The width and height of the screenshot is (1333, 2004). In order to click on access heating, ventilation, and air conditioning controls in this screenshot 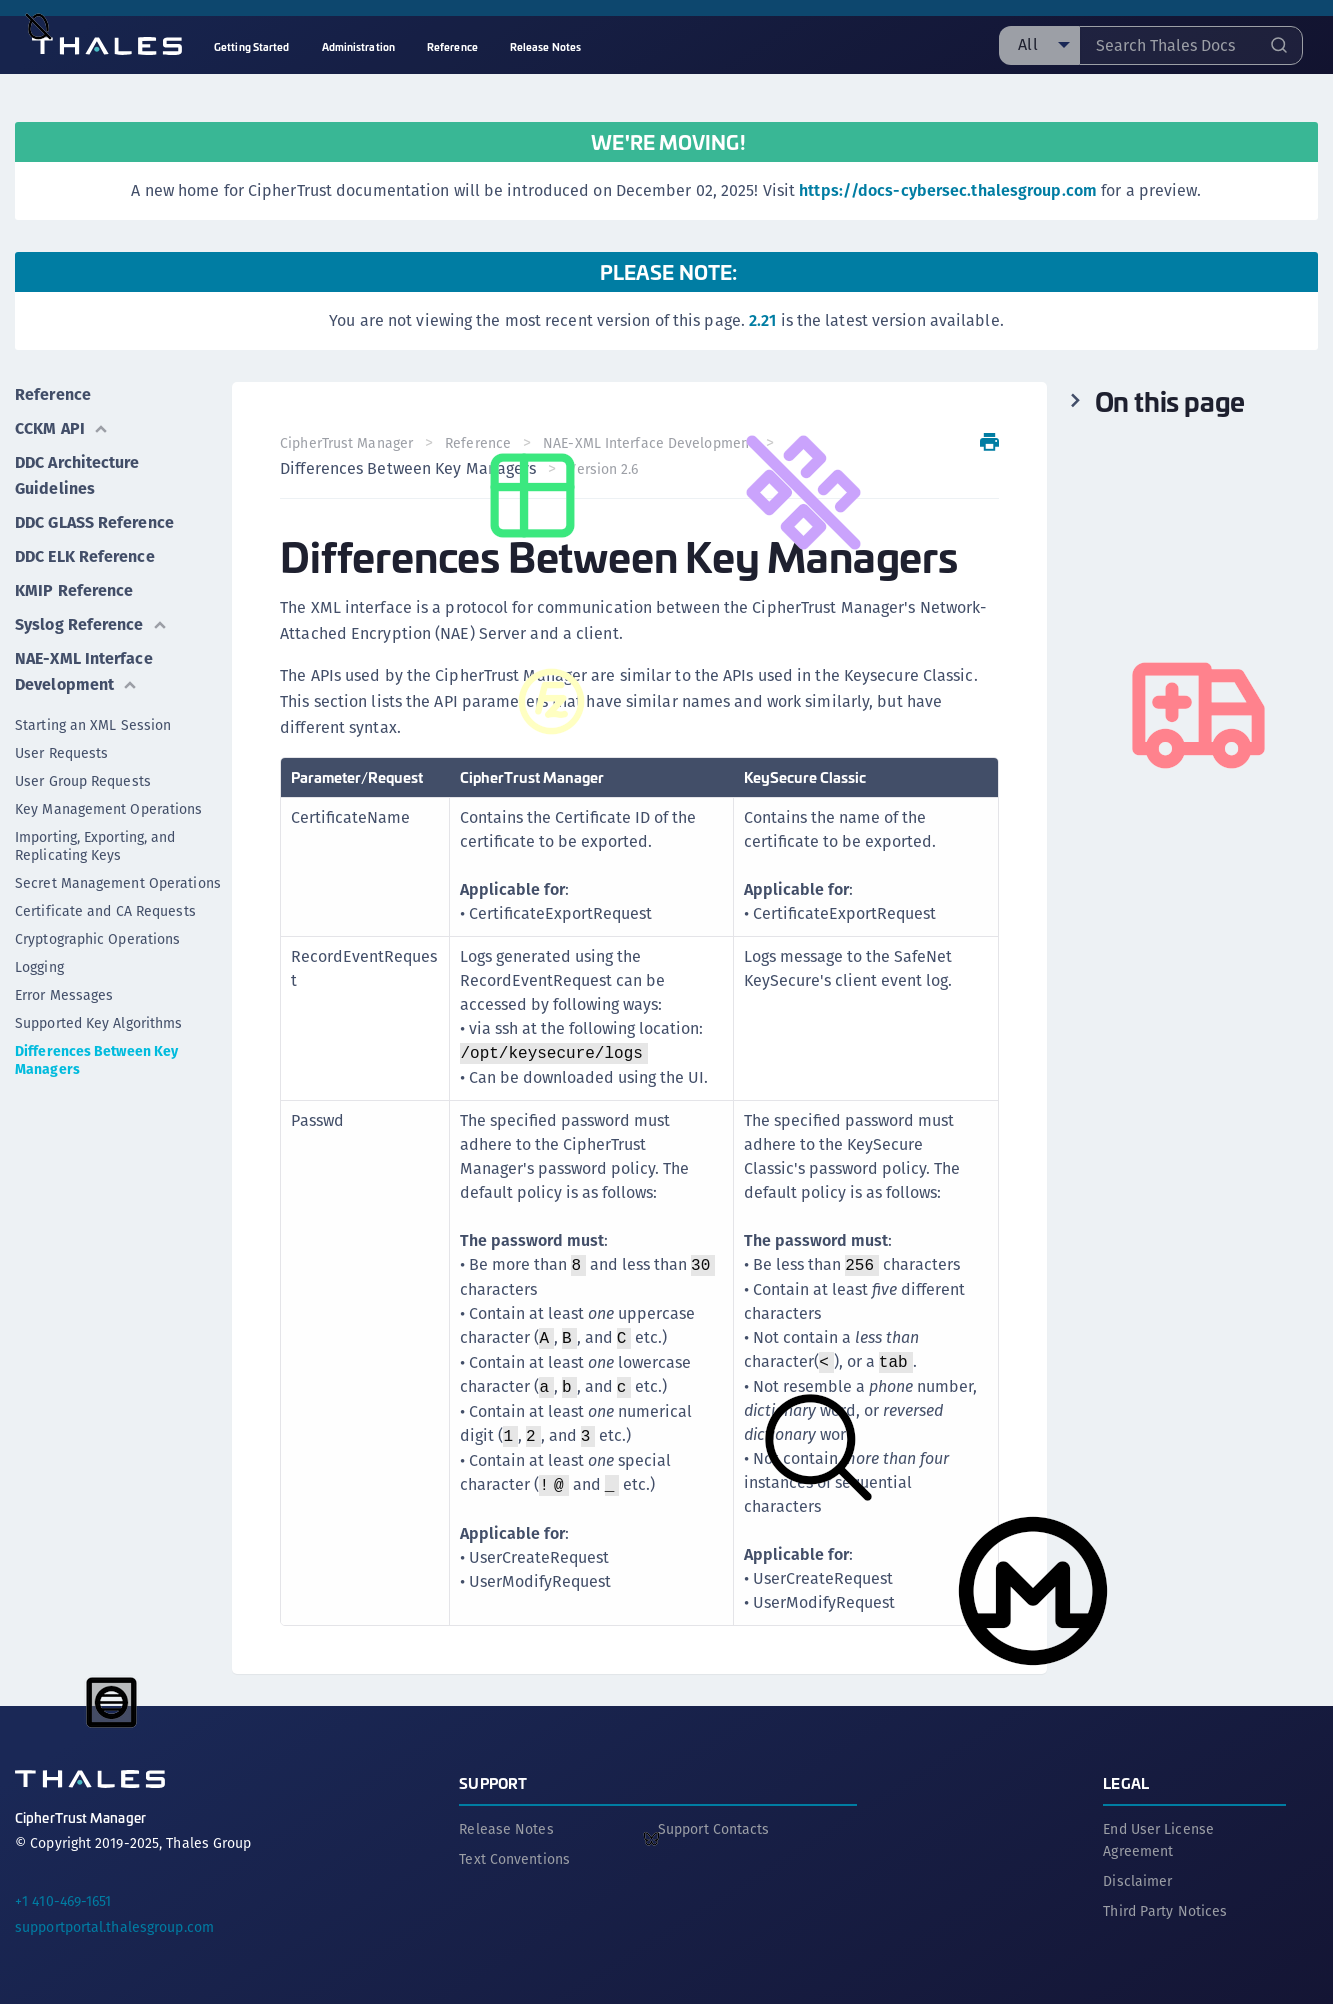, I will do `click(111, 1702)`.